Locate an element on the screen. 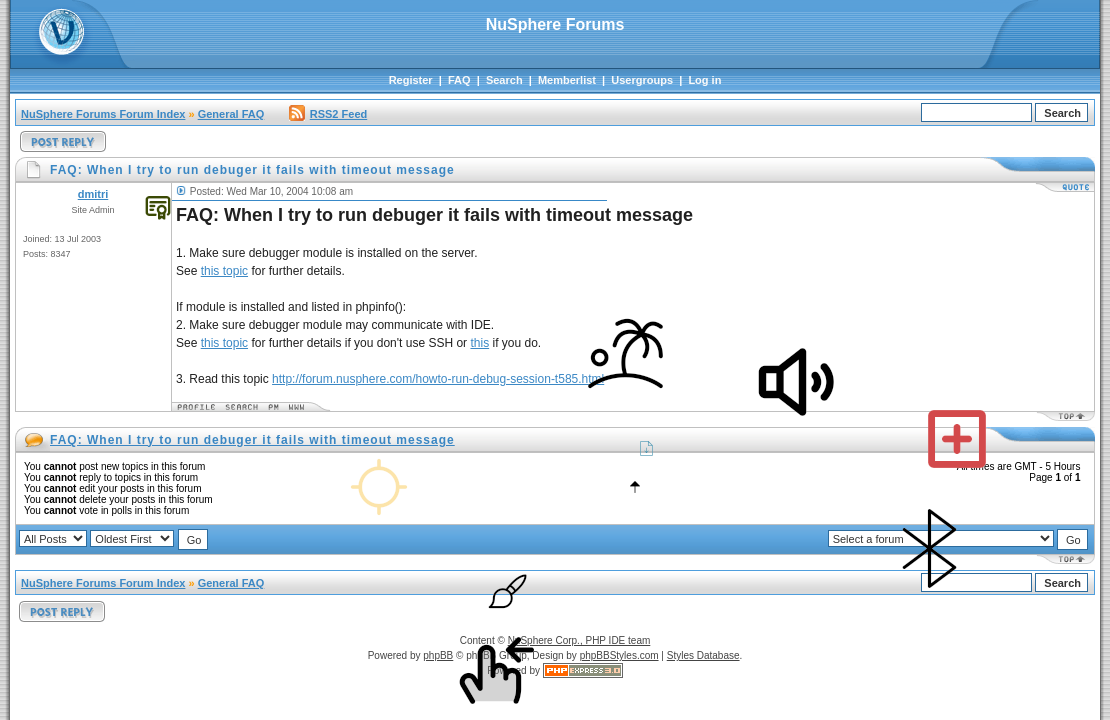 Image resolution: width=1110 pixels, height=720 pixels. center map on current location is located at coordinates (379, 487).